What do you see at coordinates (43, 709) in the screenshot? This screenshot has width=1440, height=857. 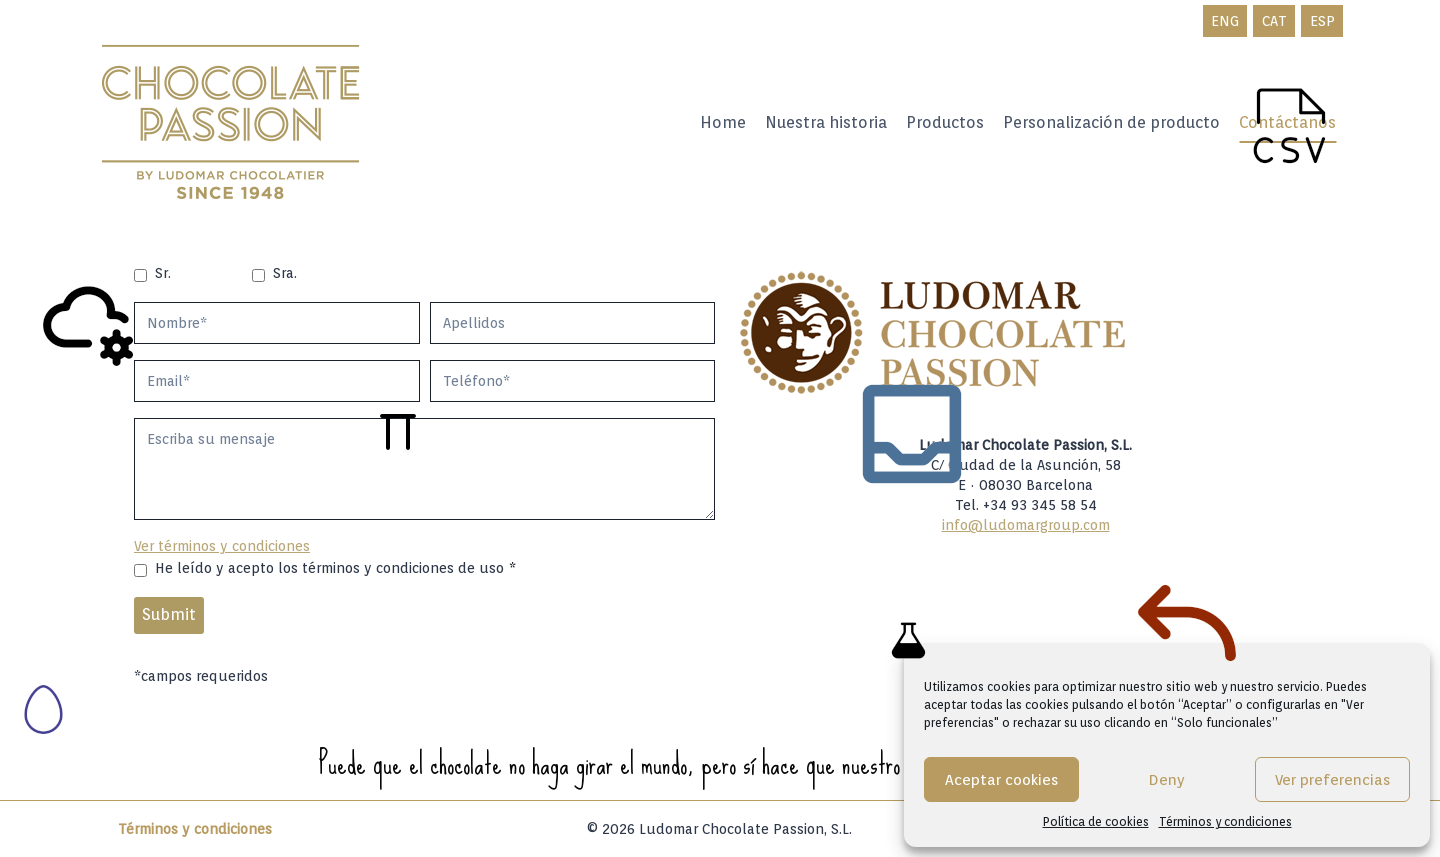 I see `indicates egg or egg-related dietary information` at bounding box center [43, 709].